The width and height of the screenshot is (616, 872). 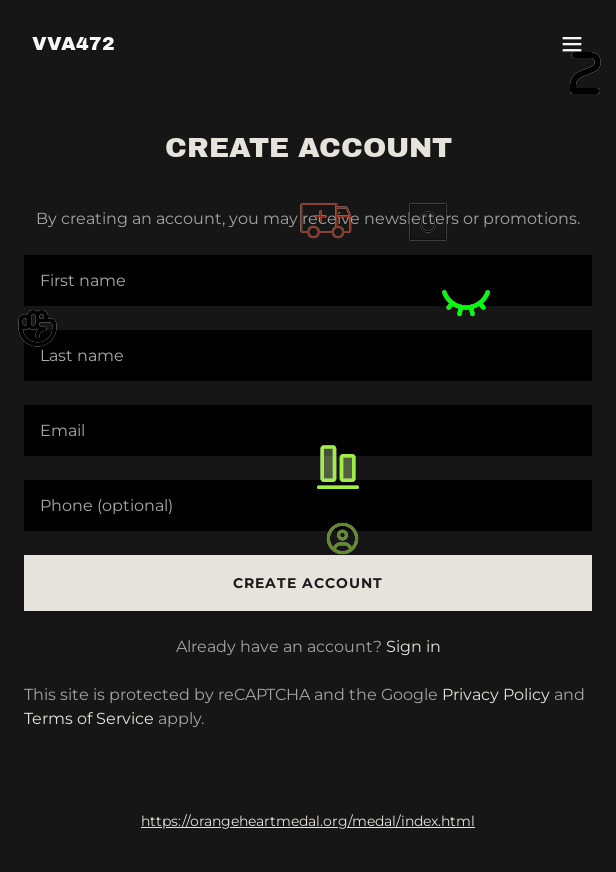 What do you see at coordinates (466, 301) in the screenshot?
I see `hide password or sensitive content` at bounding box center [466, 301].